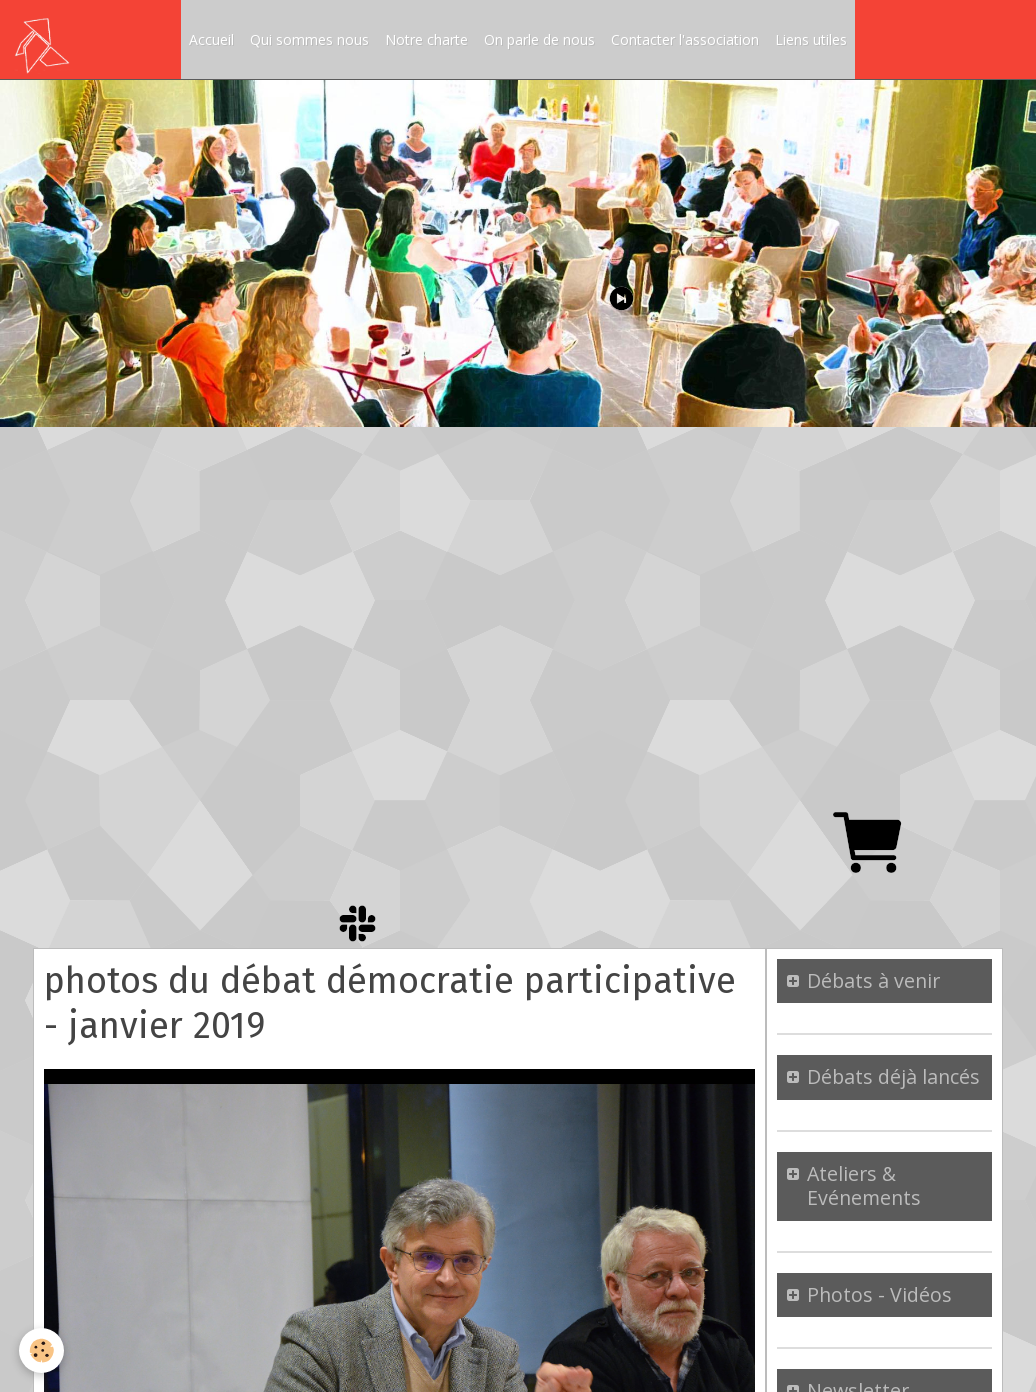  Describe the element at coordinates (357, 923) in the screenshot. I see `open Slack app` at that location.